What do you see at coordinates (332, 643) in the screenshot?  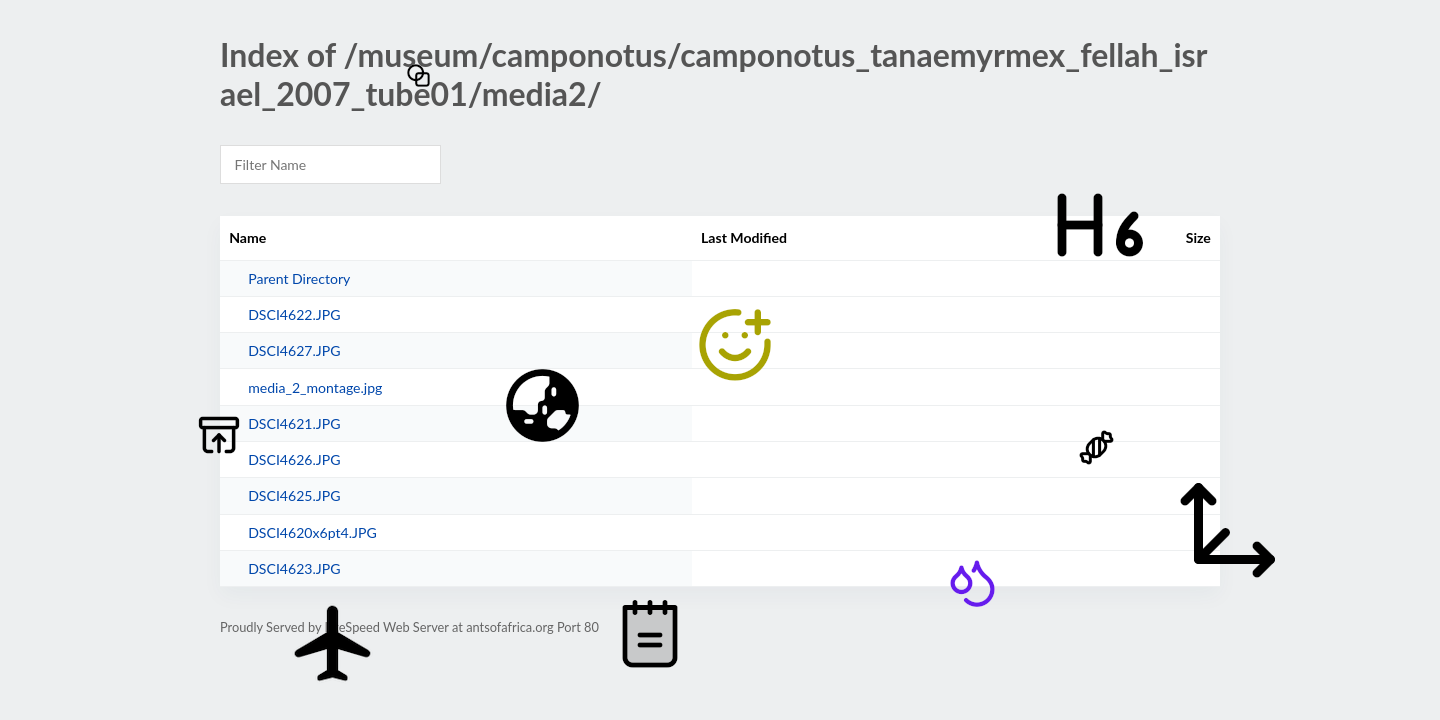 I see `enable airplane mode` at bounding box center [332, 643].